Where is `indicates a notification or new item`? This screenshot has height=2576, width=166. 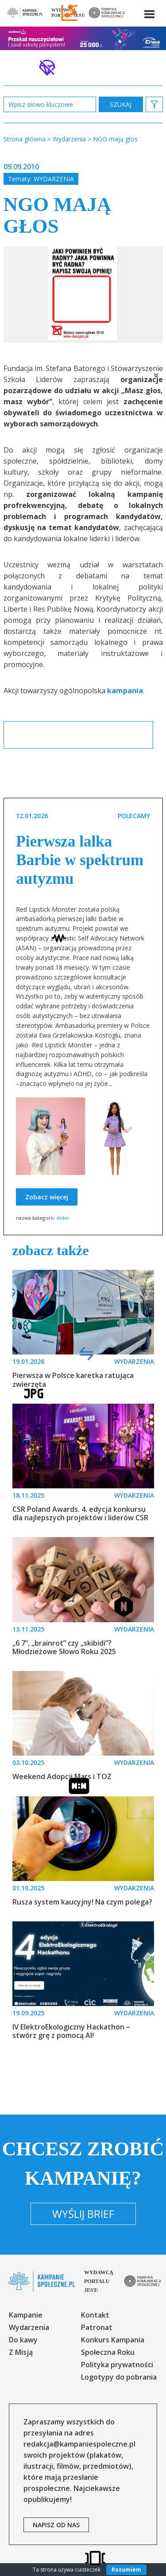 indicates a notification or new item is located at coordinates (124, 1606).